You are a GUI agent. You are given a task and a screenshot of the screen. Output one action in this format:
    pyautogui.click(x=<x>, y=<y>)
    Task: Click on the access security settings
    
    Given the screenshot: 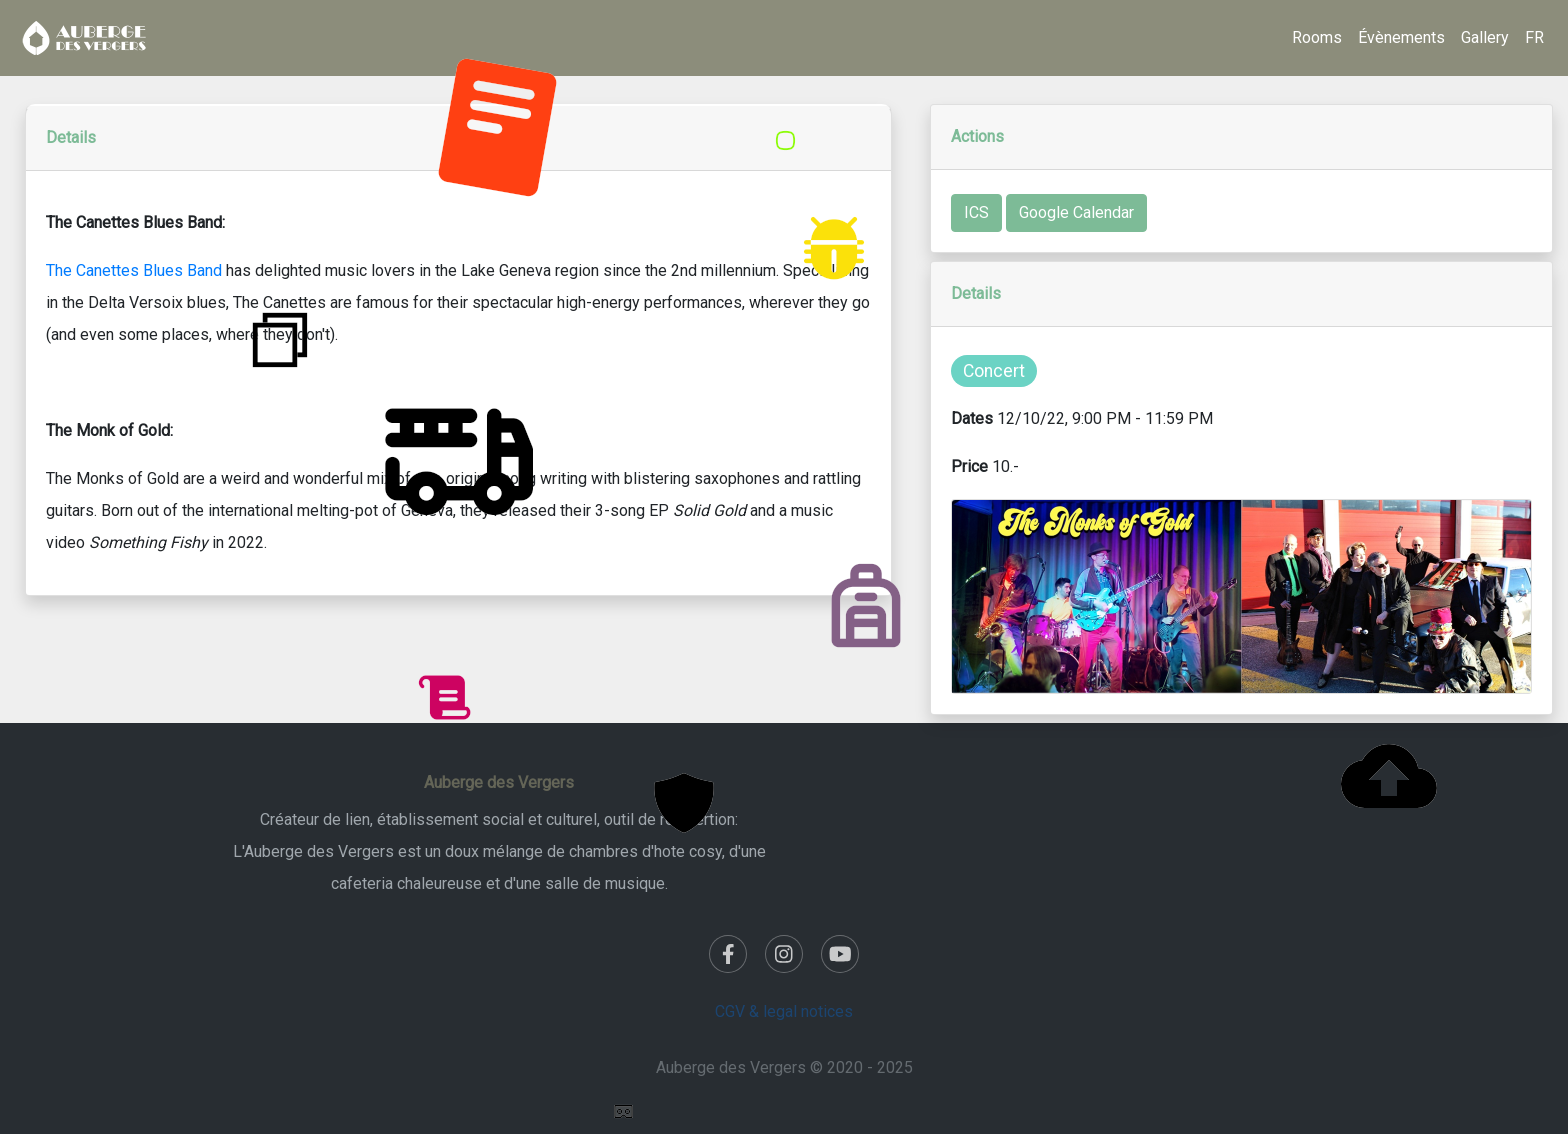 What is the action you would take?
    pyautogui.click(x=684, y=803)
    